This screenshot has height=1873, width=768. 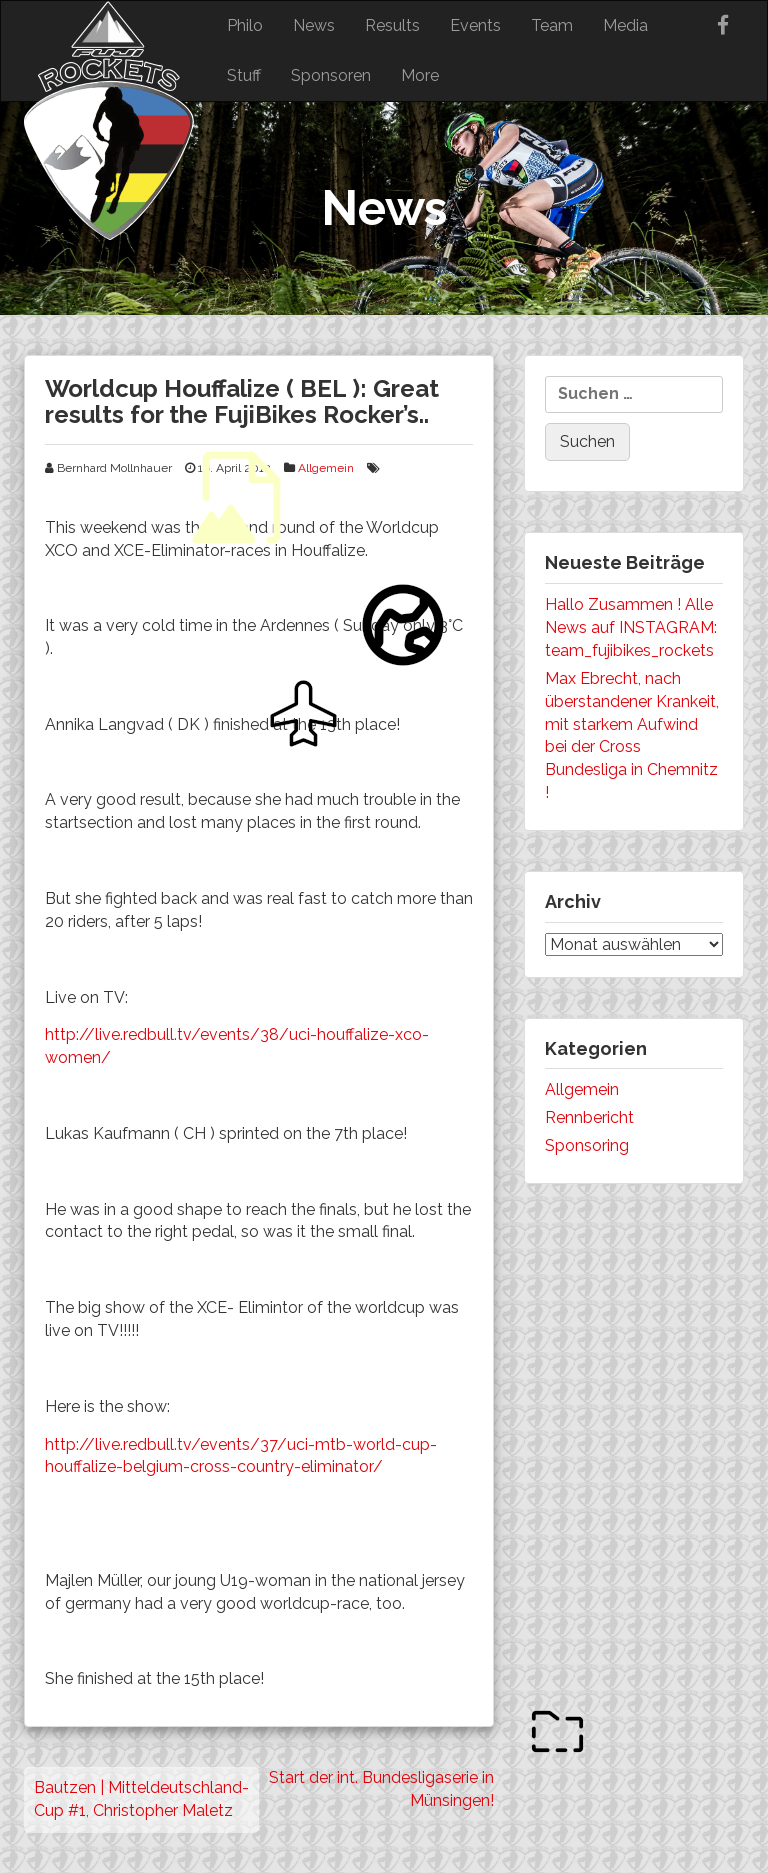 I want to click on enable airplane mode, so click(x=303, y=713).